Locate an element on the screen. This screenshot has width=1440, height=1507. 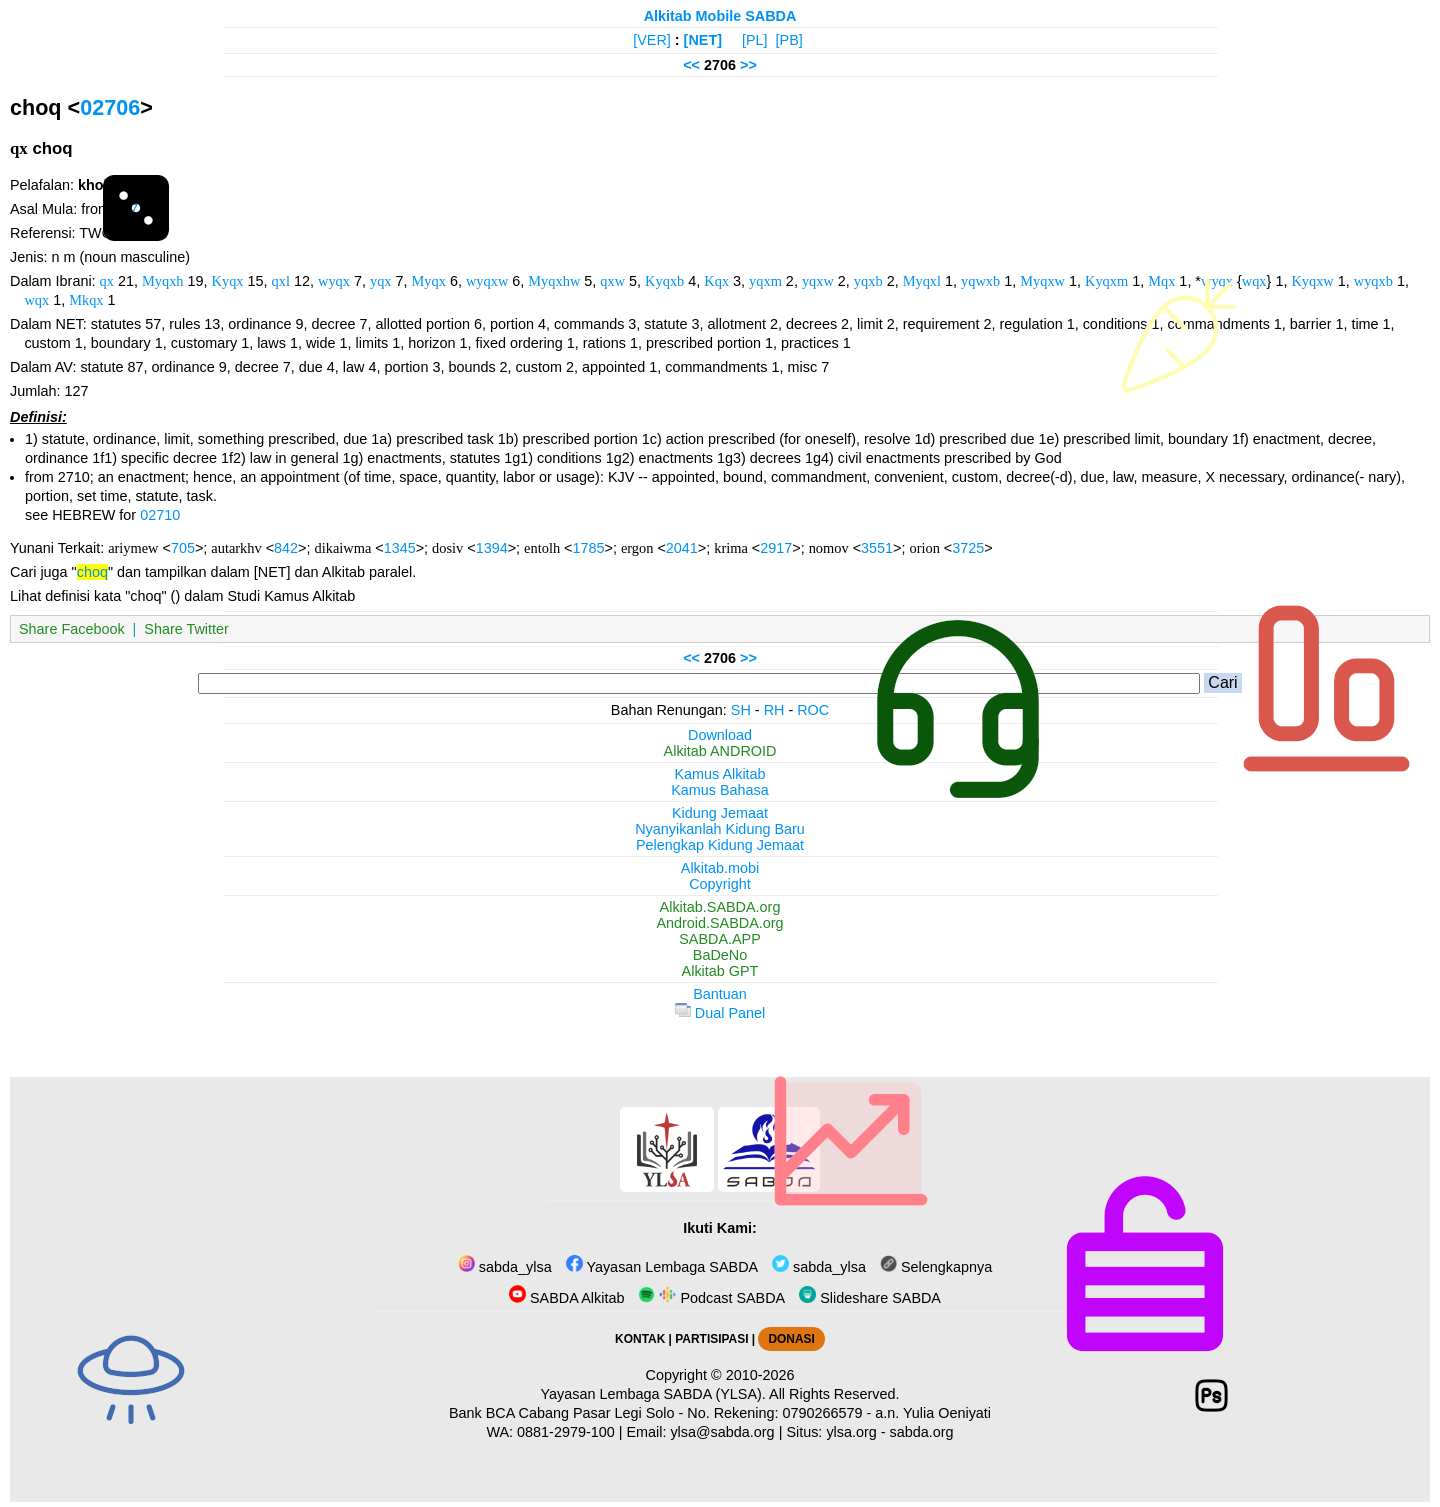
align items to the bottom edge is located at coordinates (1326, 688).